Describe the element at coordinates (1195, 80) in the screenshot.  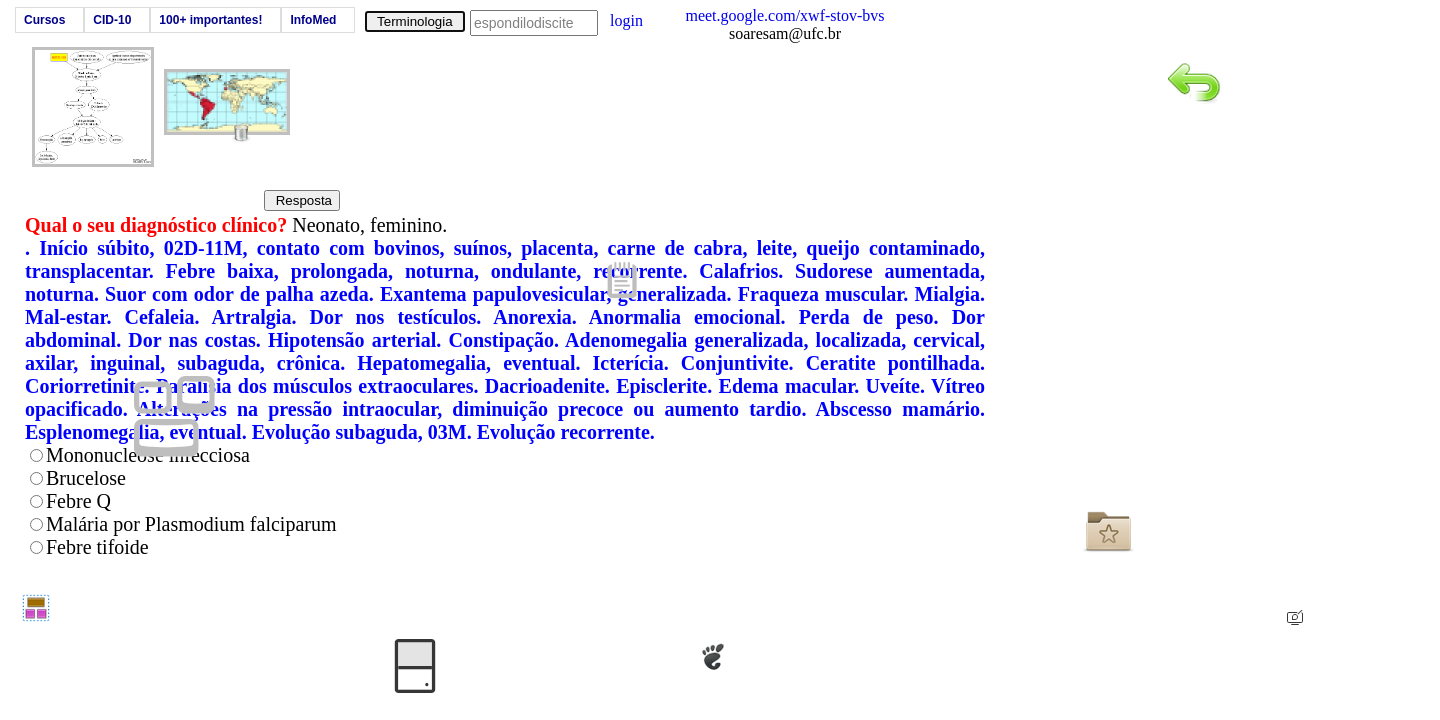
I see `redo the last undone action` at that location.